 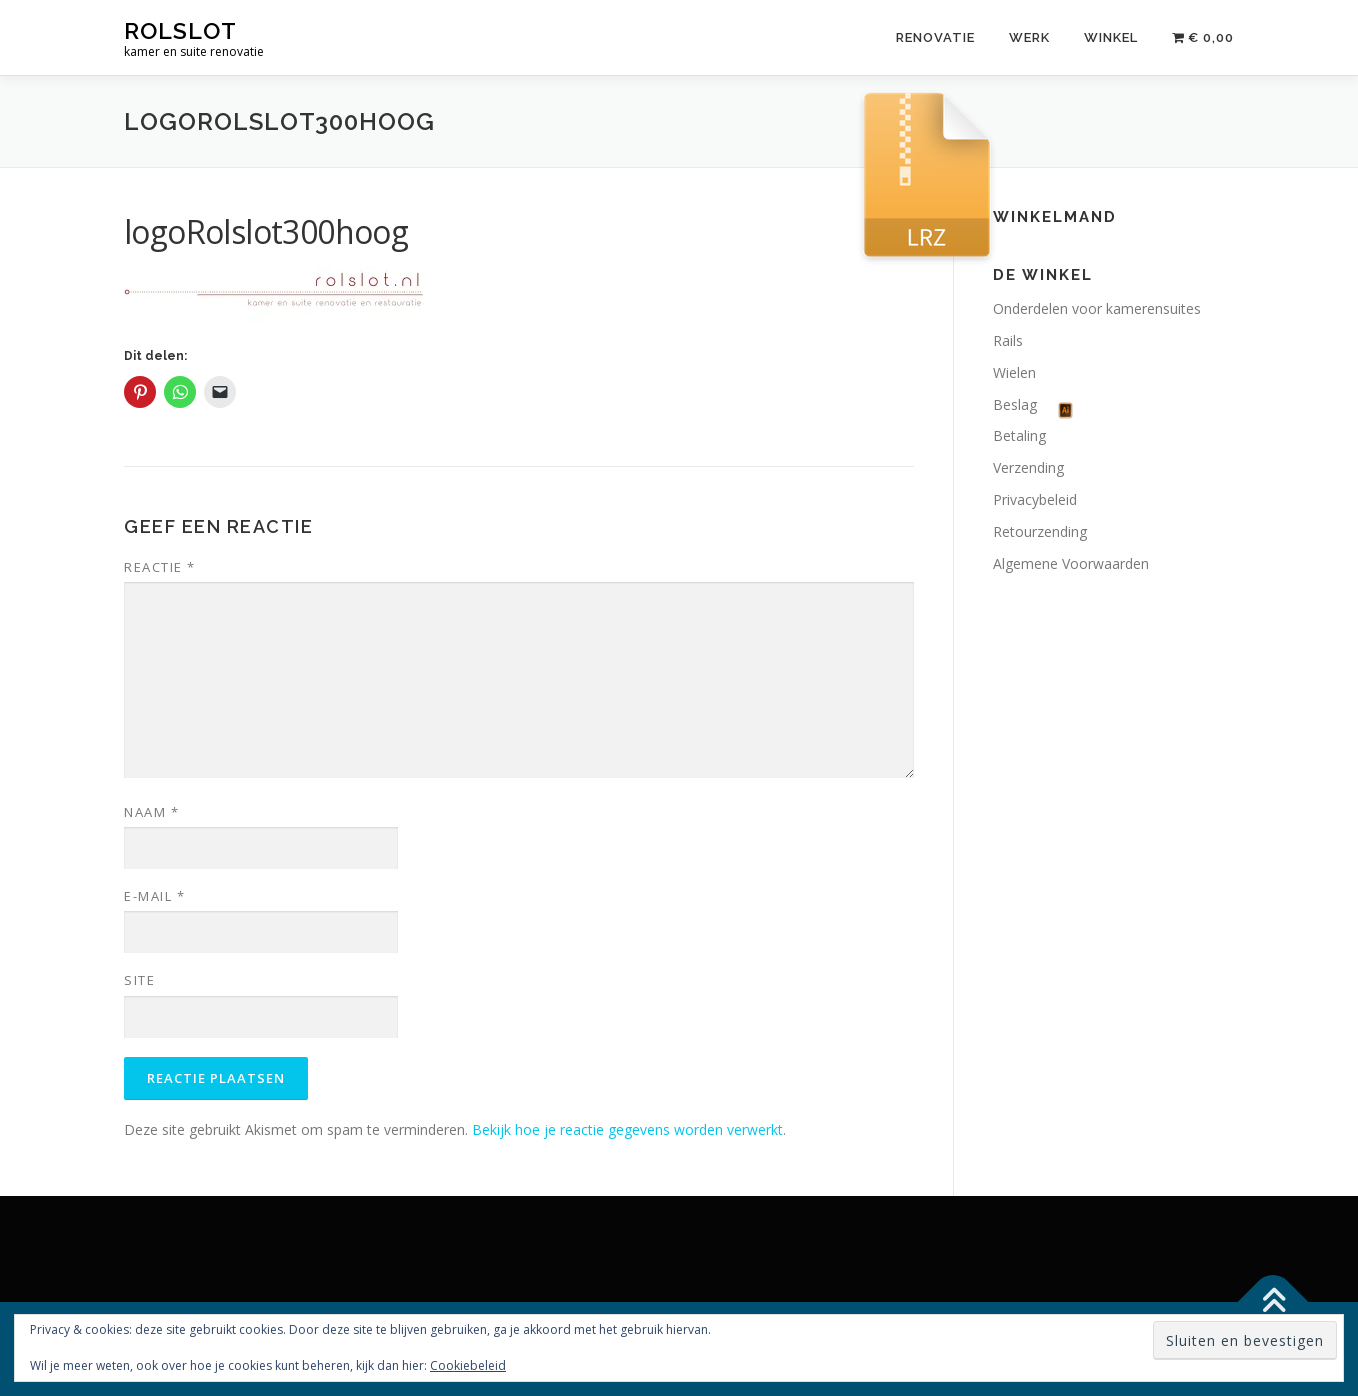 I want to click on an lrzip compressed archive file, so click(x=927, y=178).